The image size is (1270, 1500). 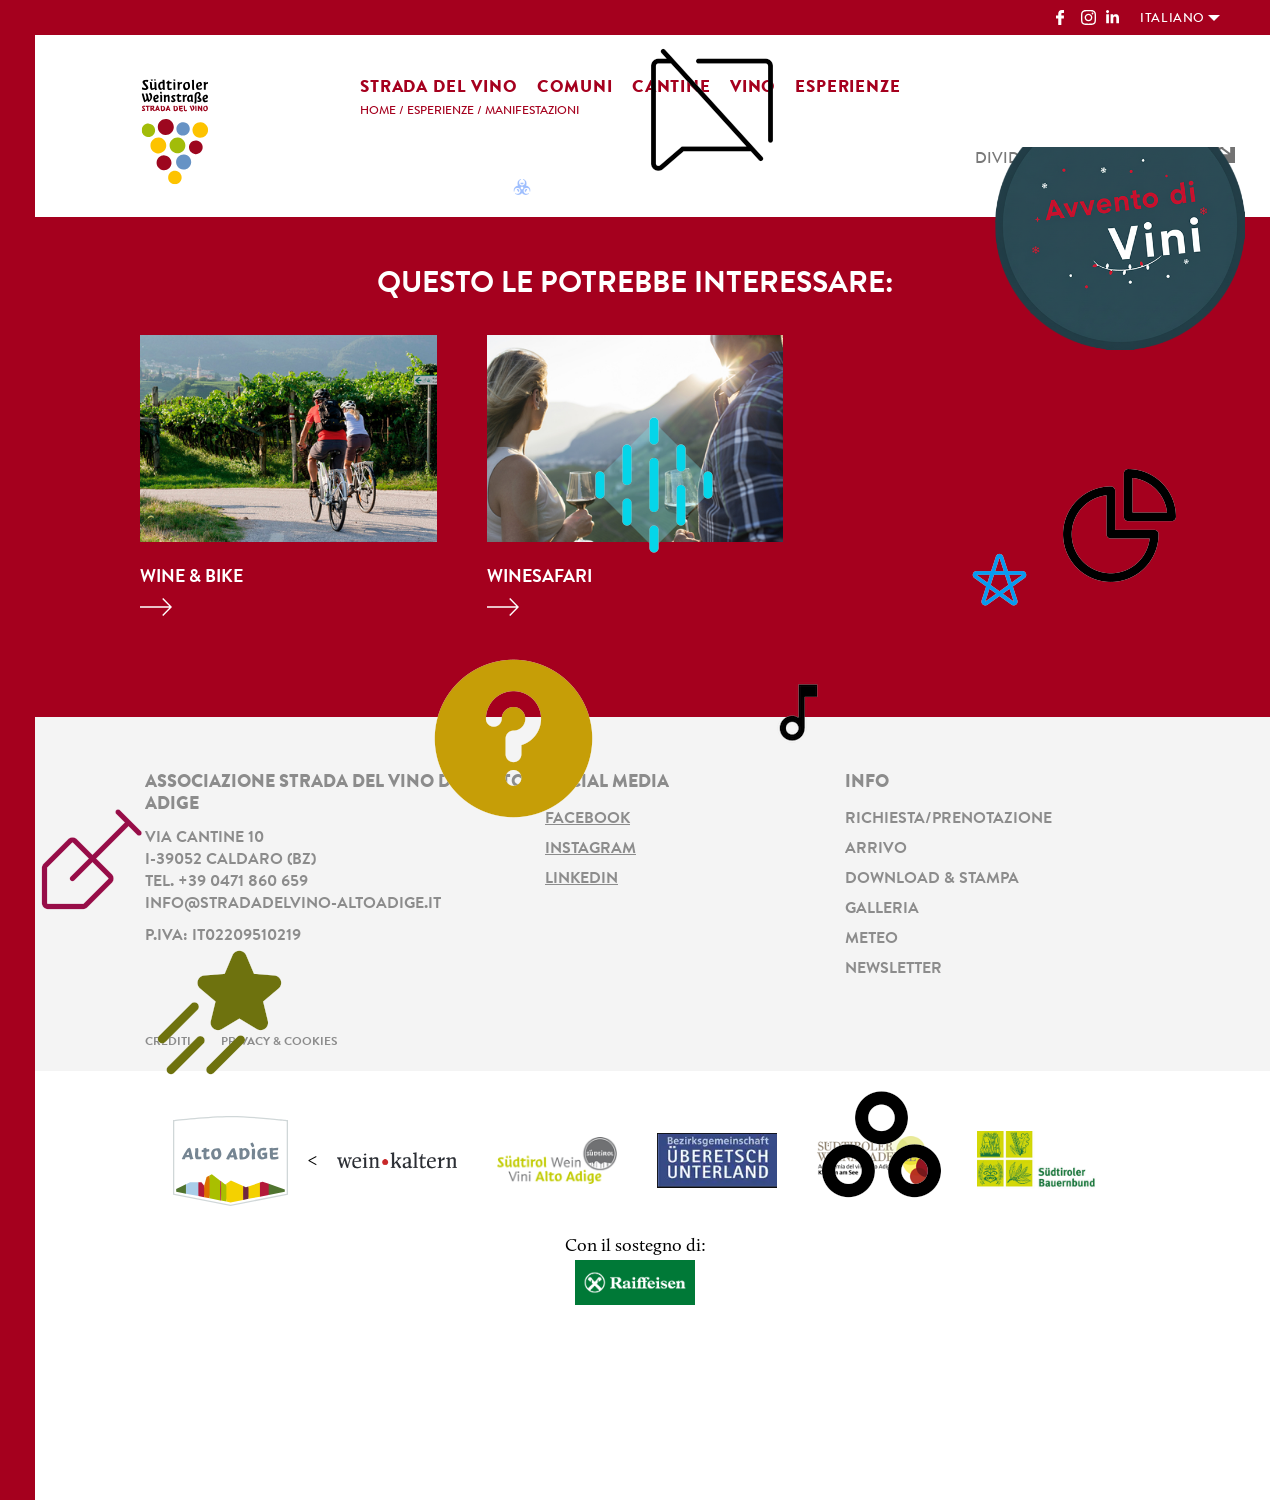 I want to click on view analytics or statistics breakdown, so click(x=1119, y=525).